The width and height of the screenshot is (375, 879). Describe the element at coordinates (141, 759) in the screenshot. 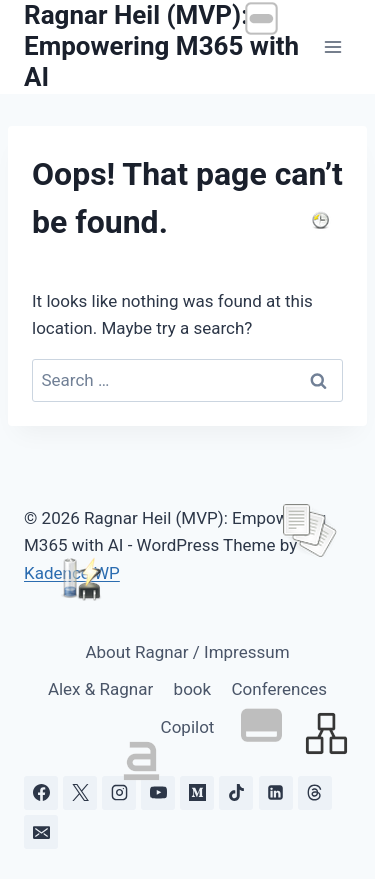

I see `apply underline formatting to selected text` at that location.